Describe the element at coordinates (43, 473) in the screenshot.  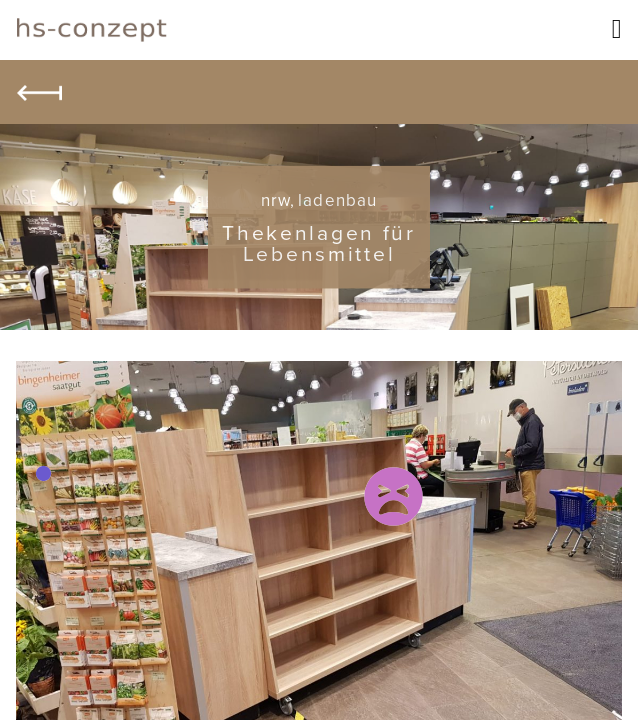
I see `indicates an unread notification or new item` at that location.